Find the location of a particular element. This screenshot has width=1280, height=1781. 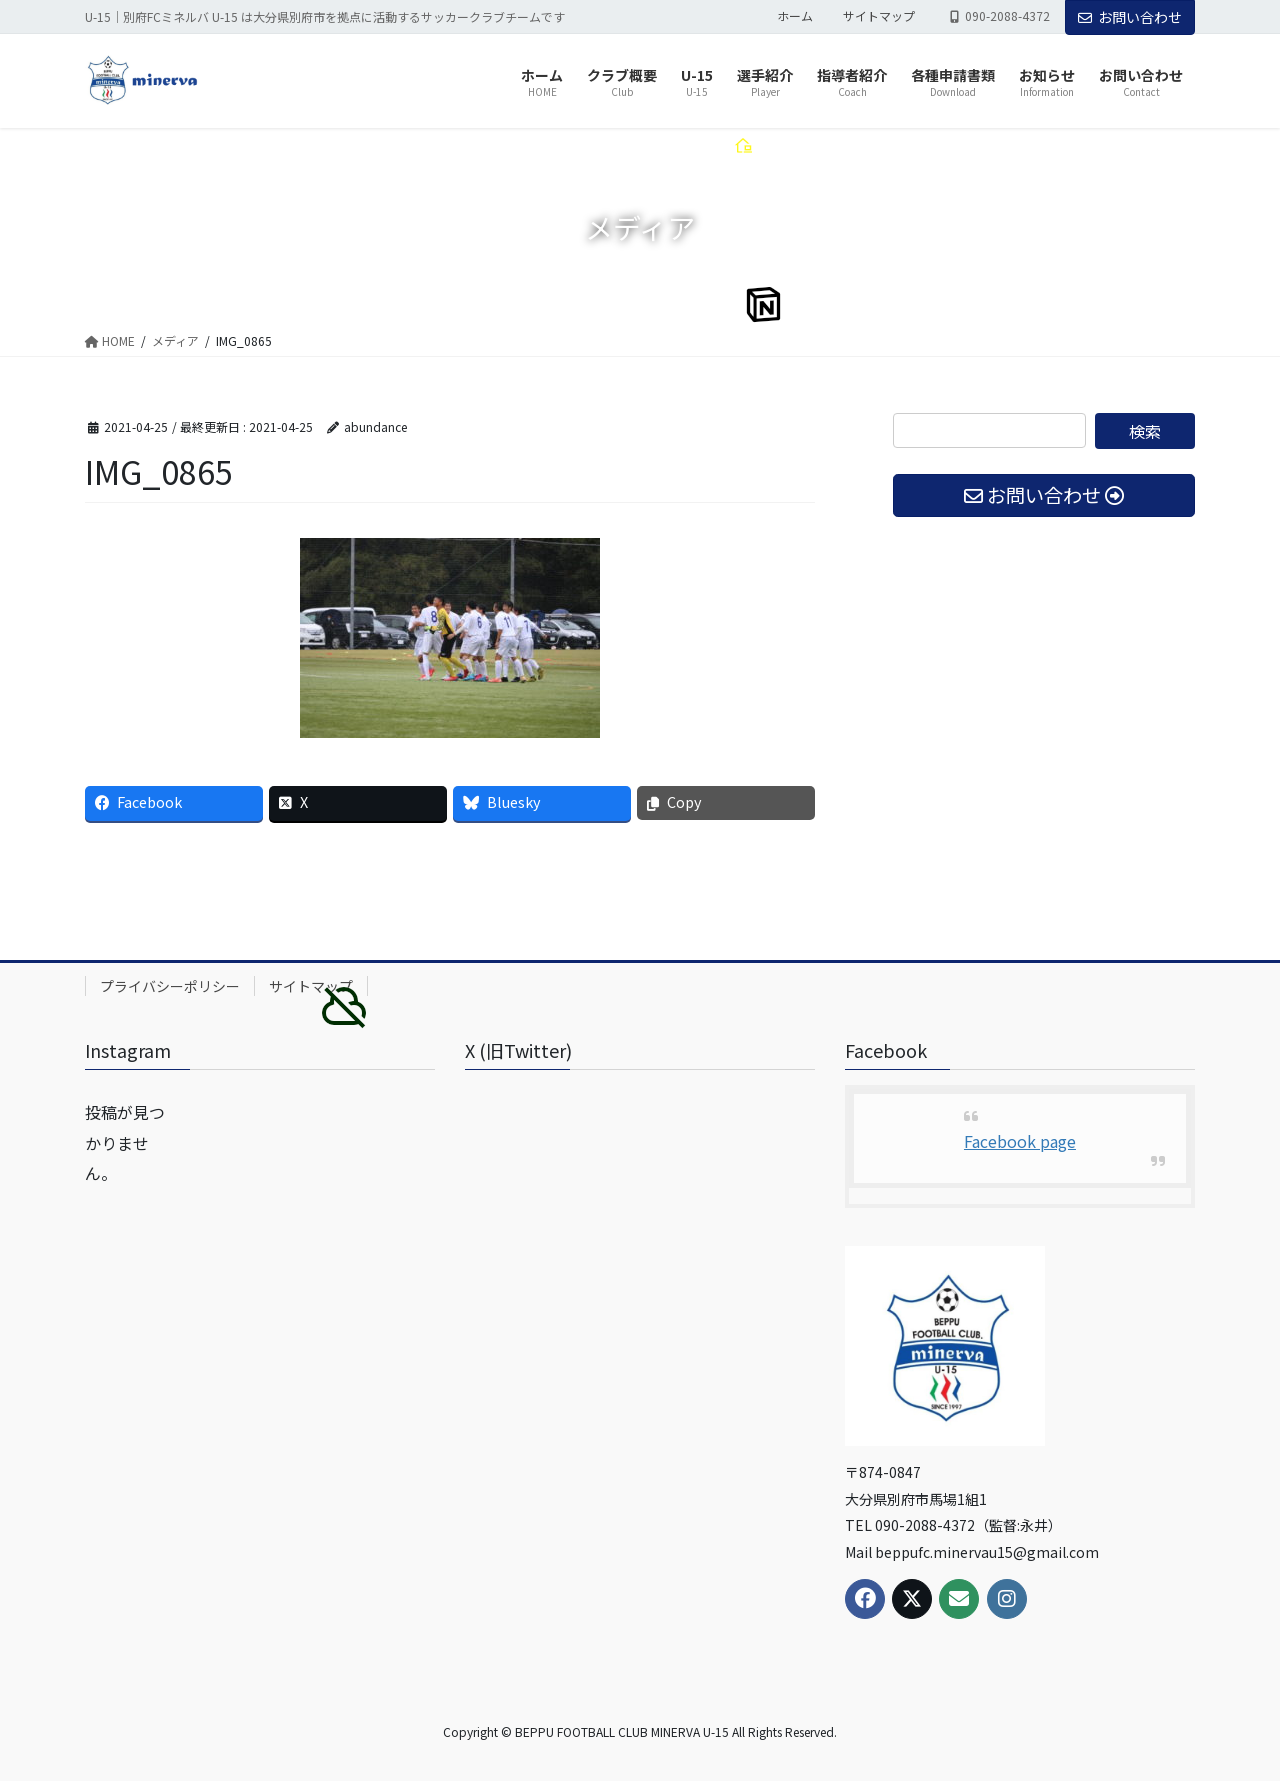

access home office or remote work settings is located at coordinates (743, 146).